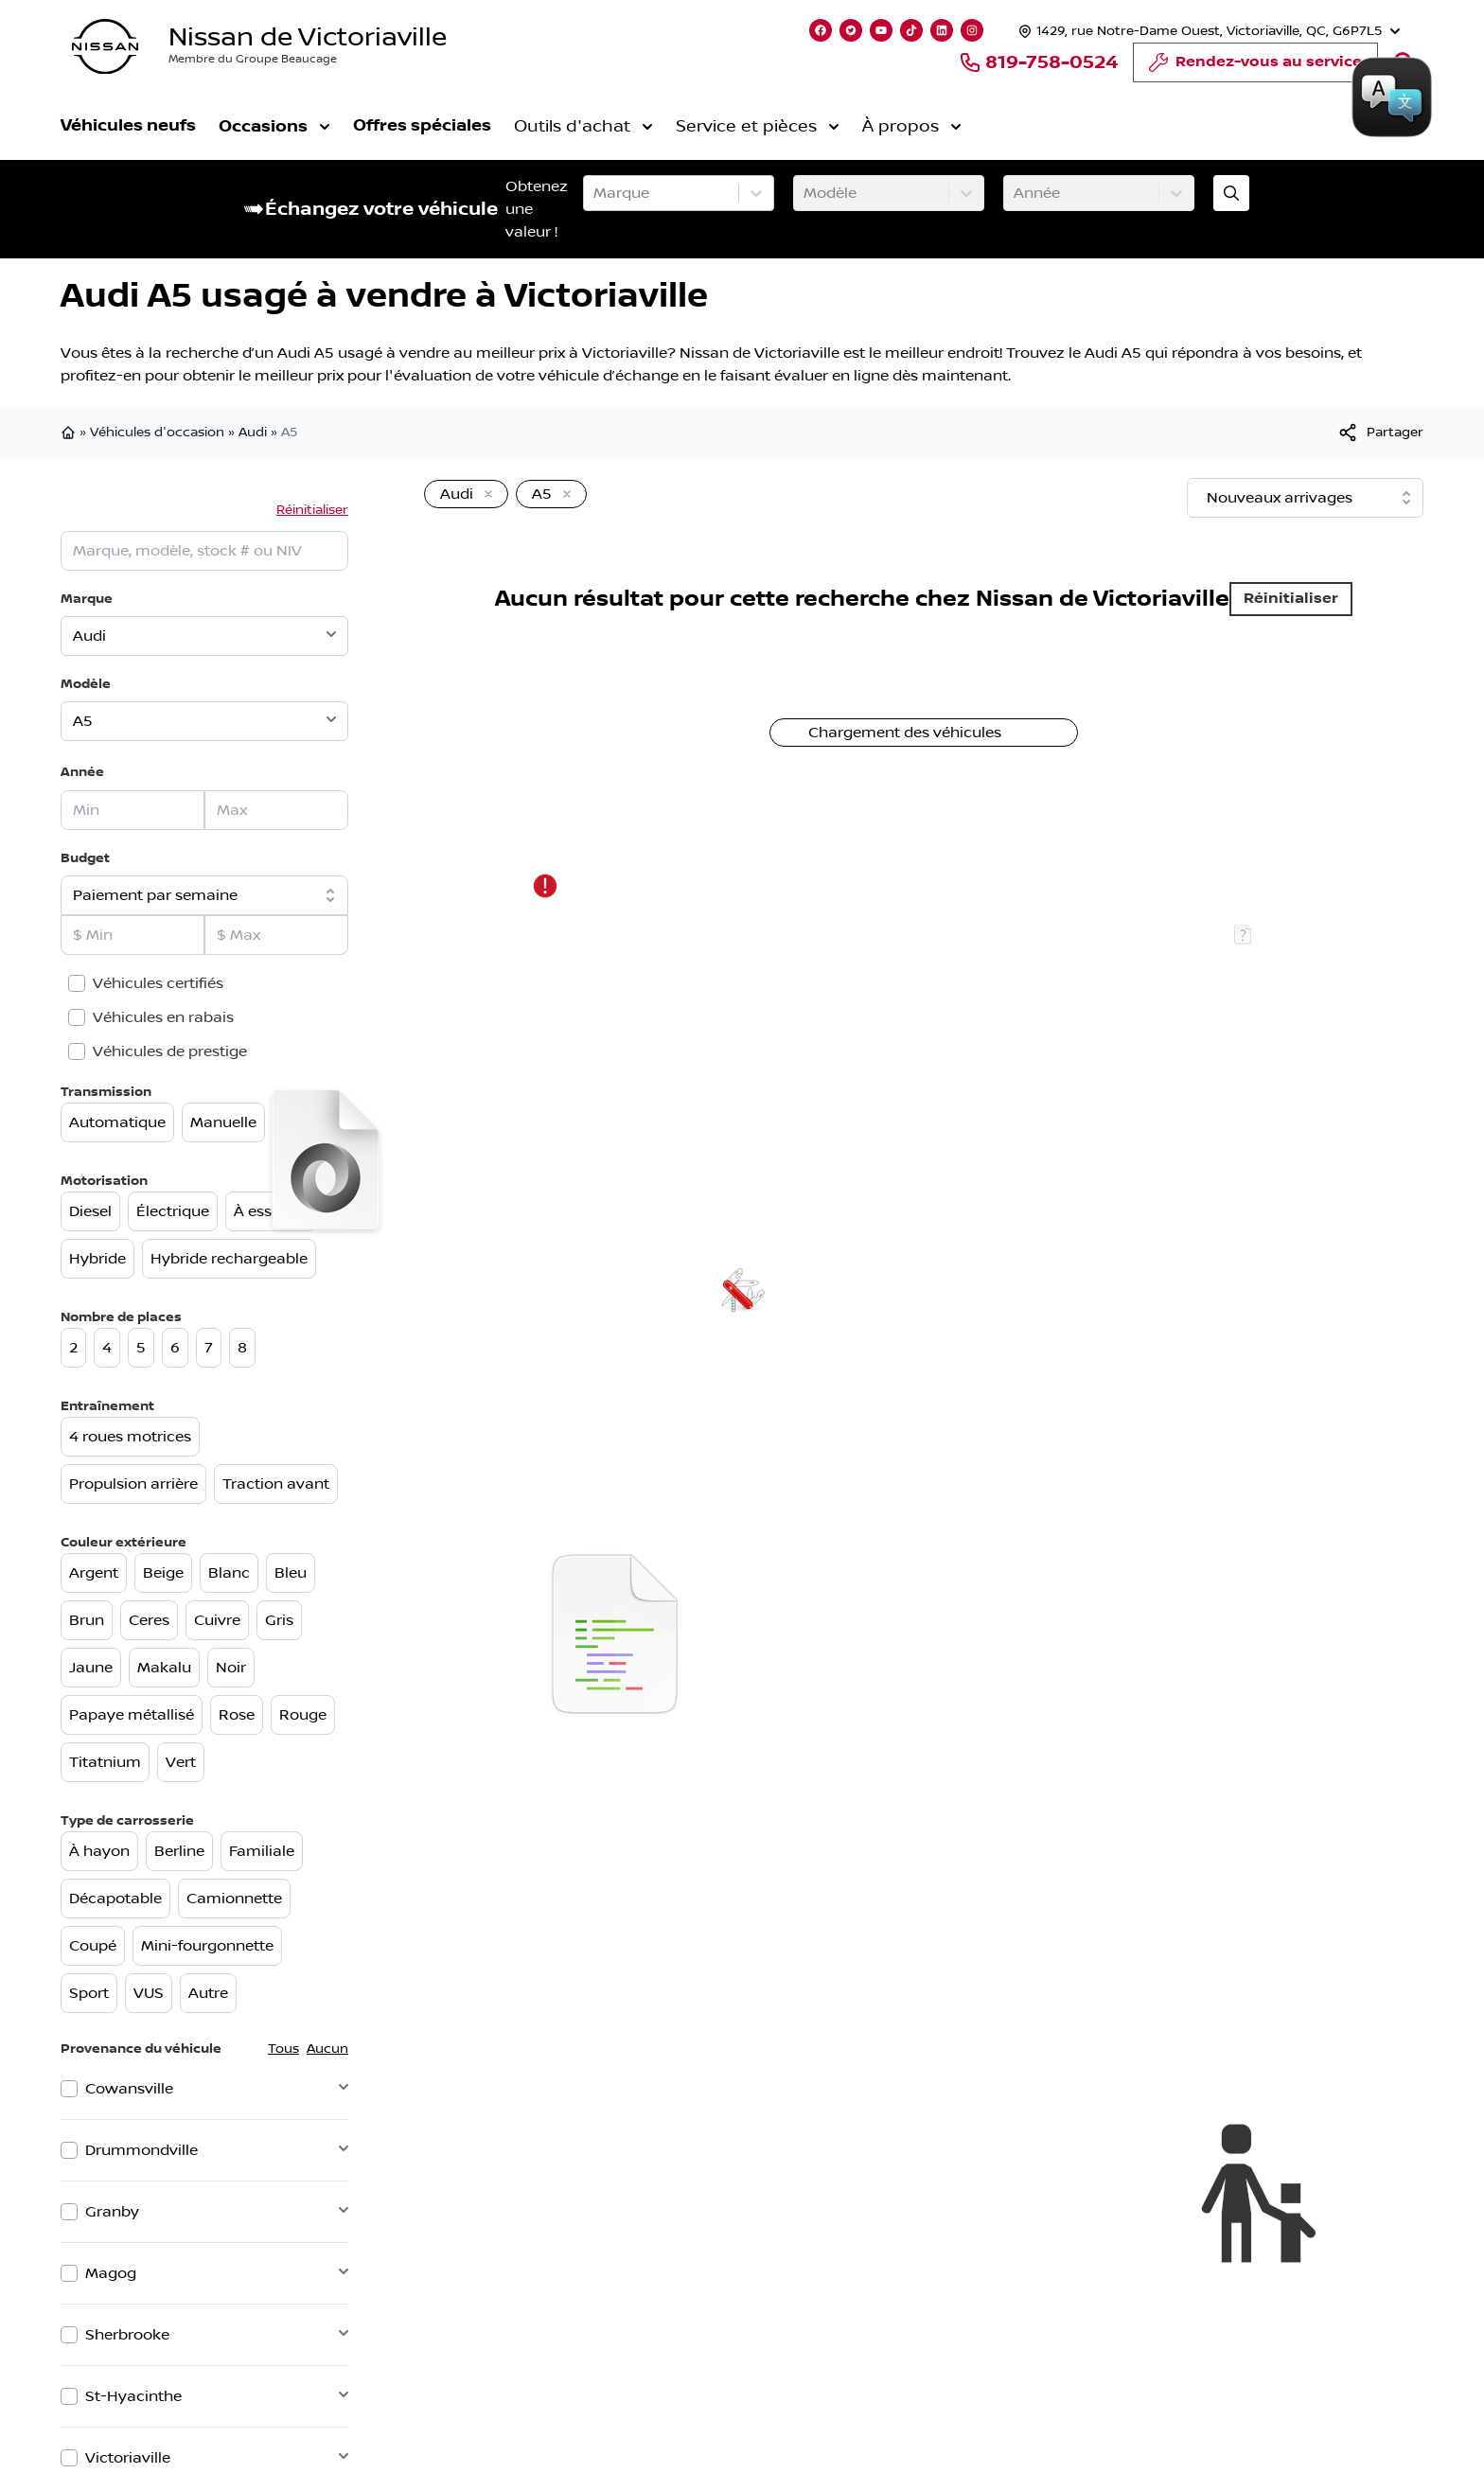 This screenshot has width=1484, height=2473. Describe the element at coordinates (1243, 934) in the screenshot. I see `indicates an unrecognized file type` at that location.